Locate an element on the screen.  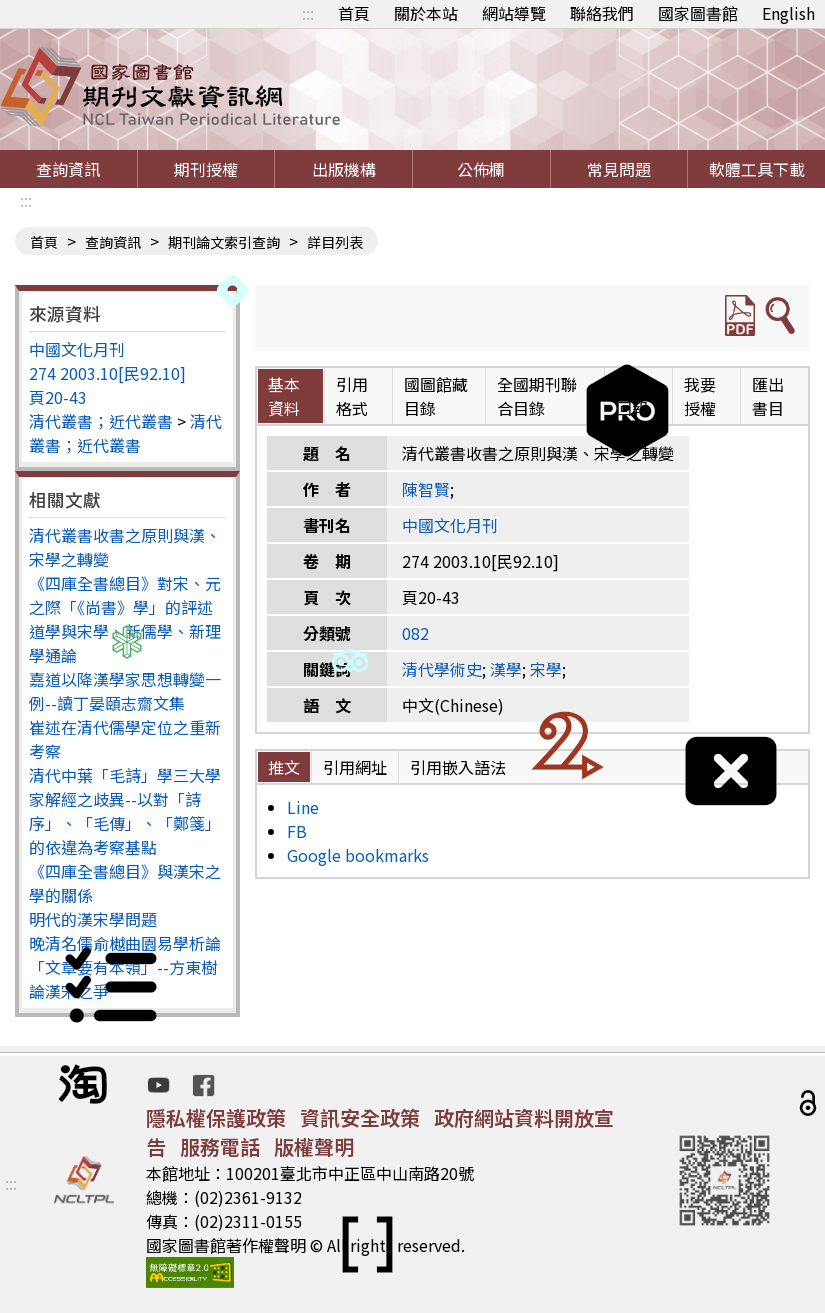
visit hashnode developer blog platform is located at coordinates (232, 290).